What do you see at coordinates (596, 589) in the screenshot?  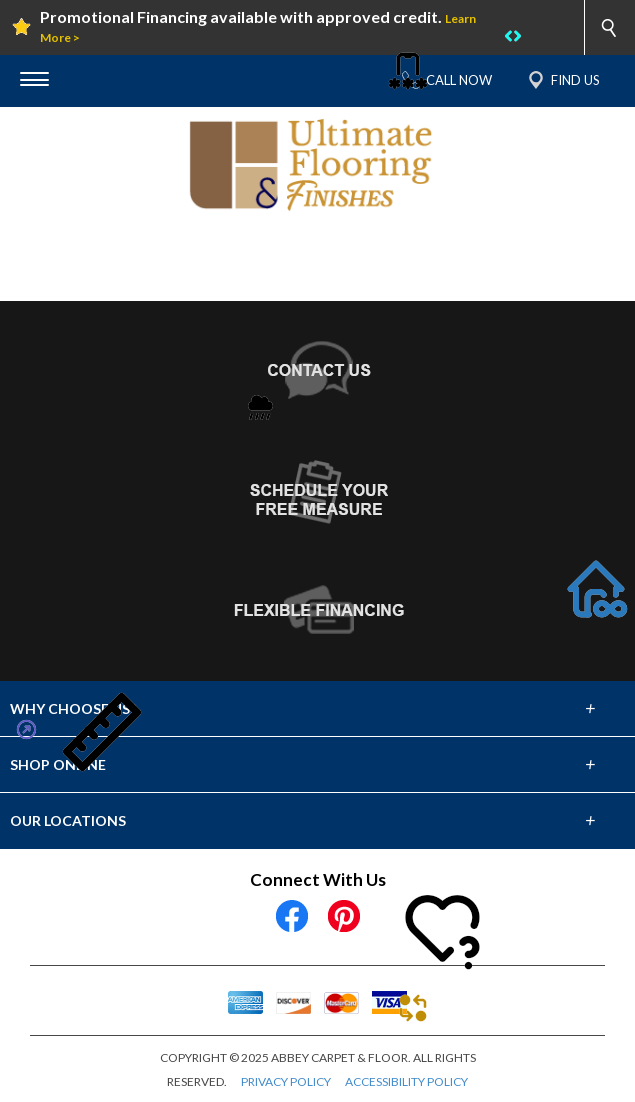 I see `access smart home automation settings` at bounding box center [596, 589].